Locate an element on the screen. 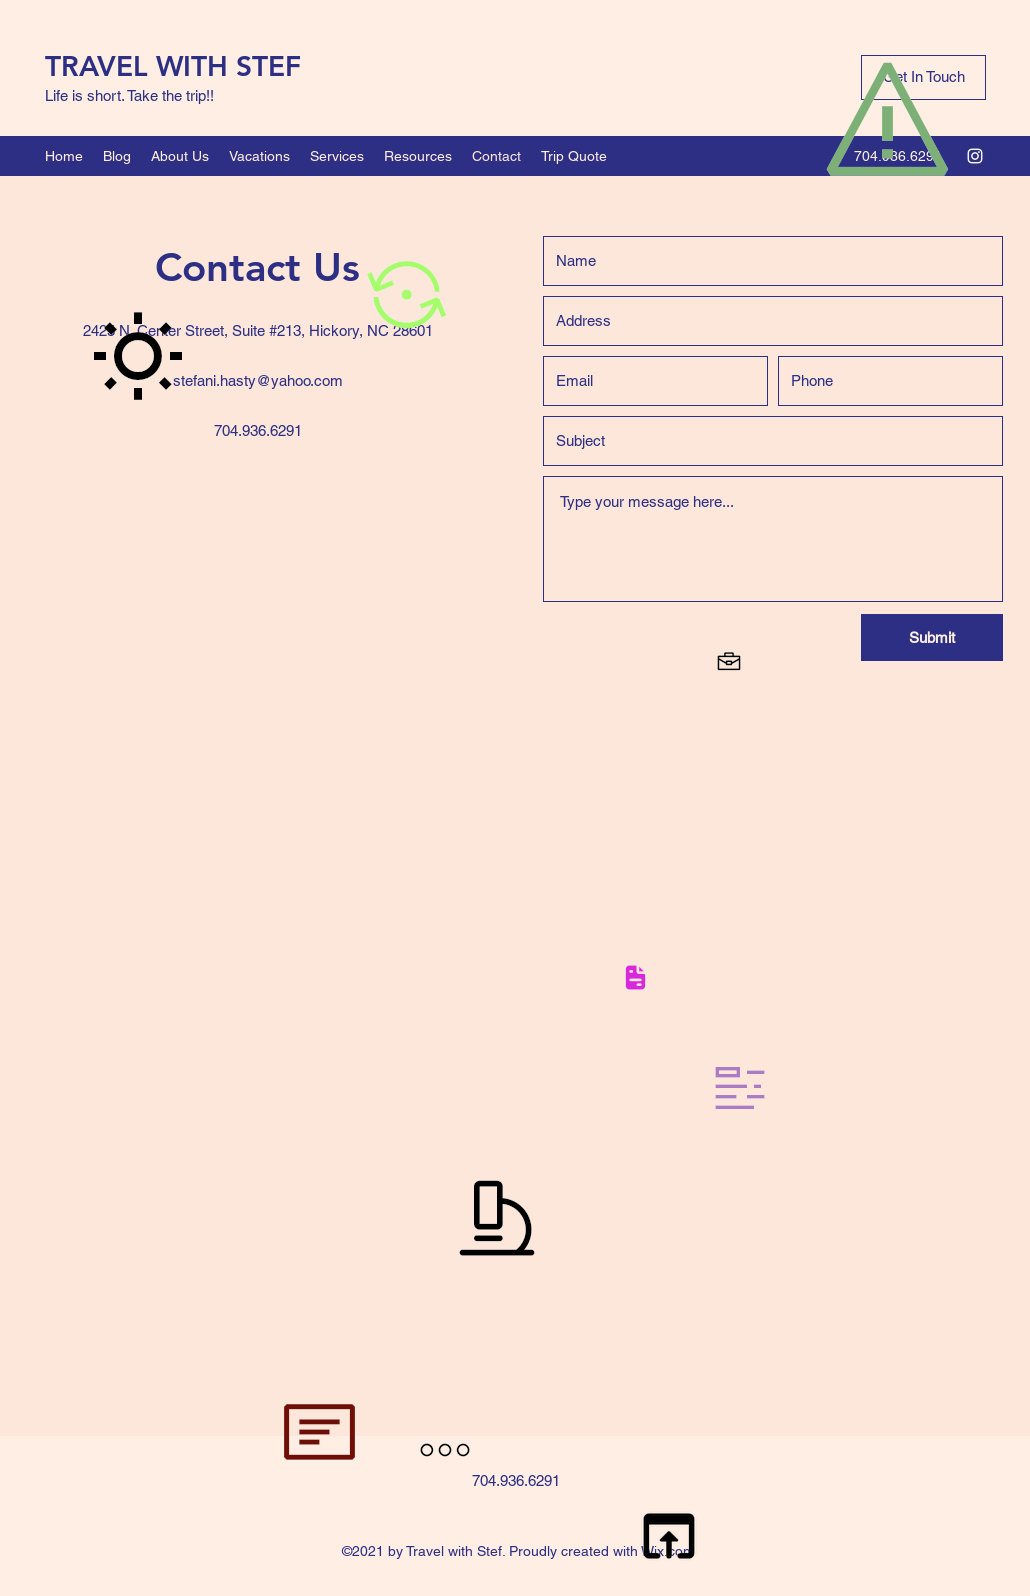  add a new note or document is located at coordinates (319, 1434).